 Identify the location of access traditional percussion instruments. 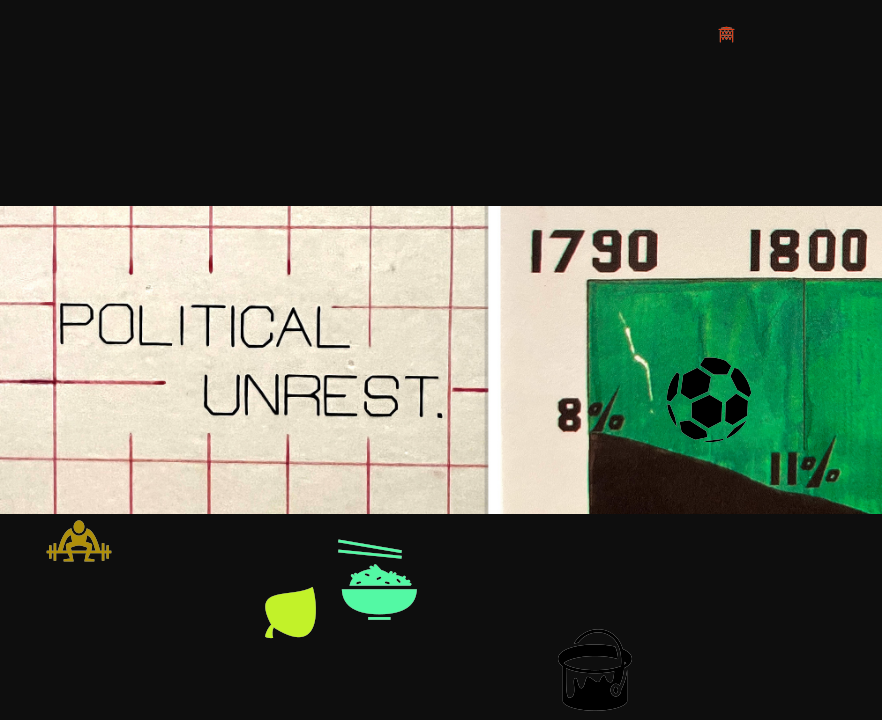
(726, 34).